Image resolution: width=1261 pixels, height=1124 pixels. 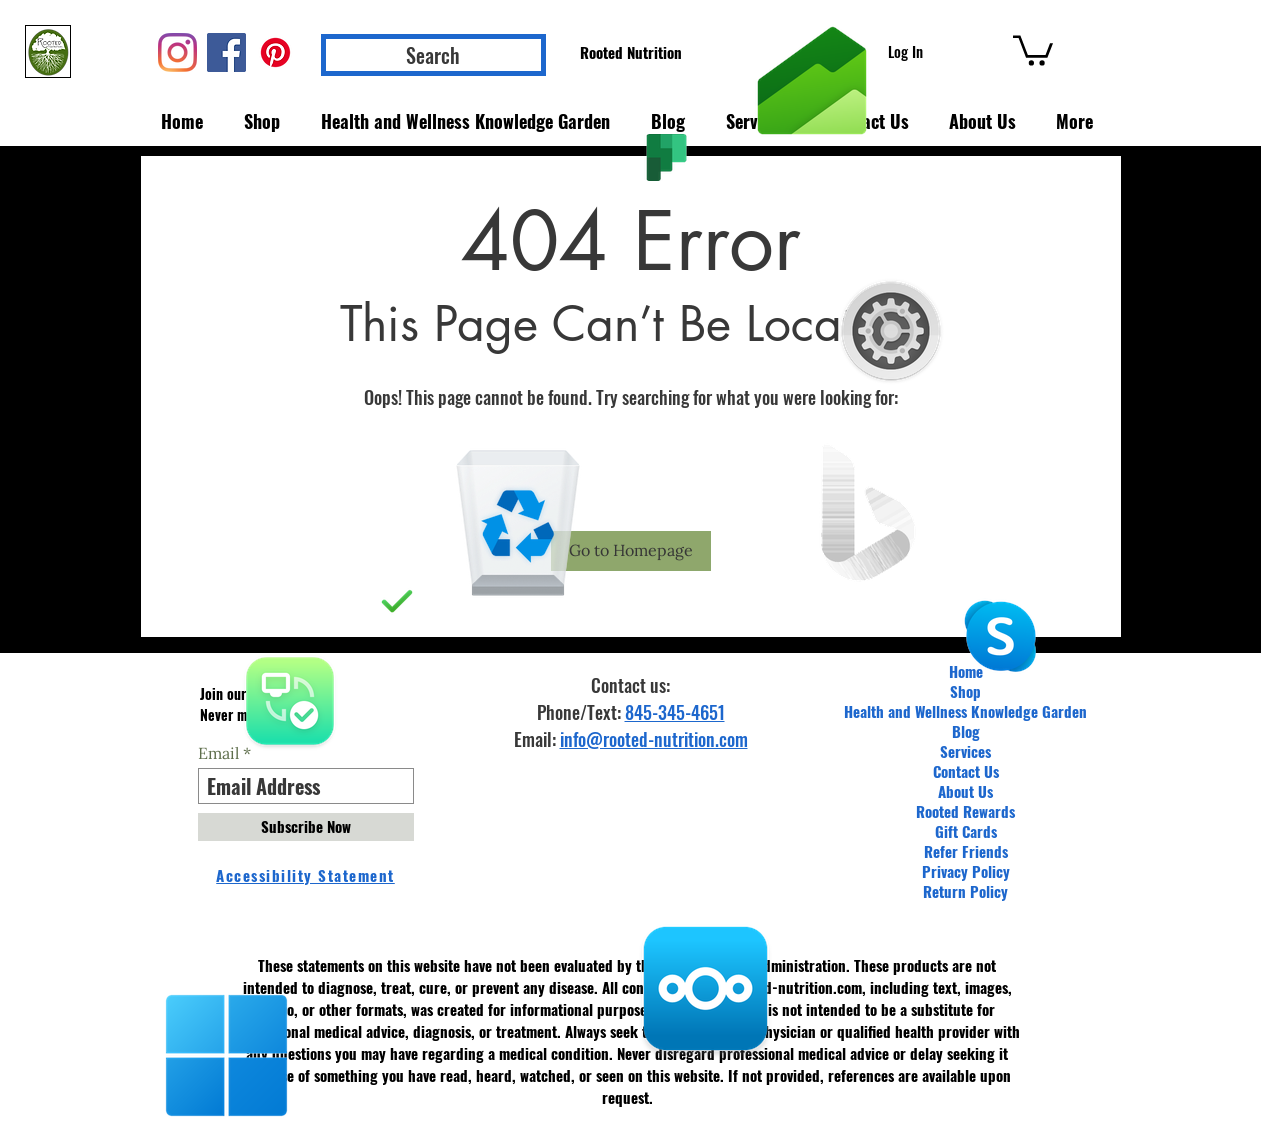 I want to click on open skype app, so click(x=1000, y=636).